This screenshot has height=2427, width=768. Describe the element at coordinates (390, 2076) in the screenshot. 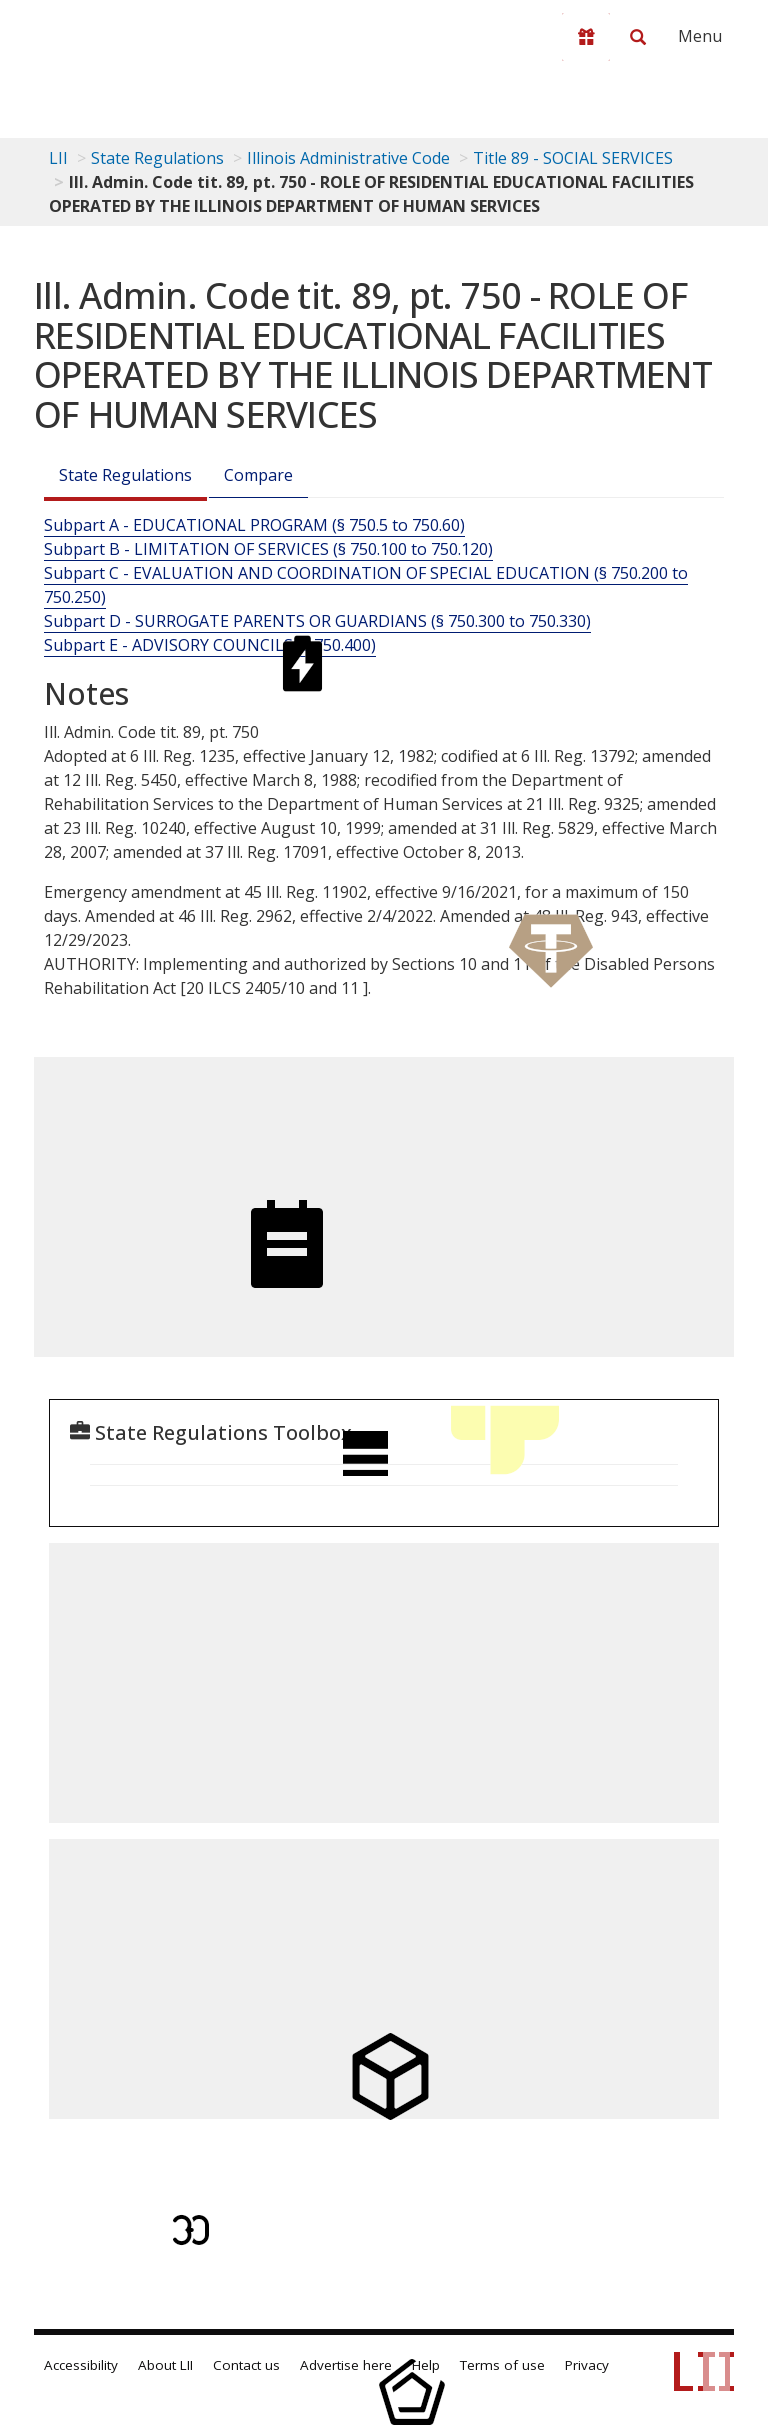

I see `open Hack The Box platform` at that location.